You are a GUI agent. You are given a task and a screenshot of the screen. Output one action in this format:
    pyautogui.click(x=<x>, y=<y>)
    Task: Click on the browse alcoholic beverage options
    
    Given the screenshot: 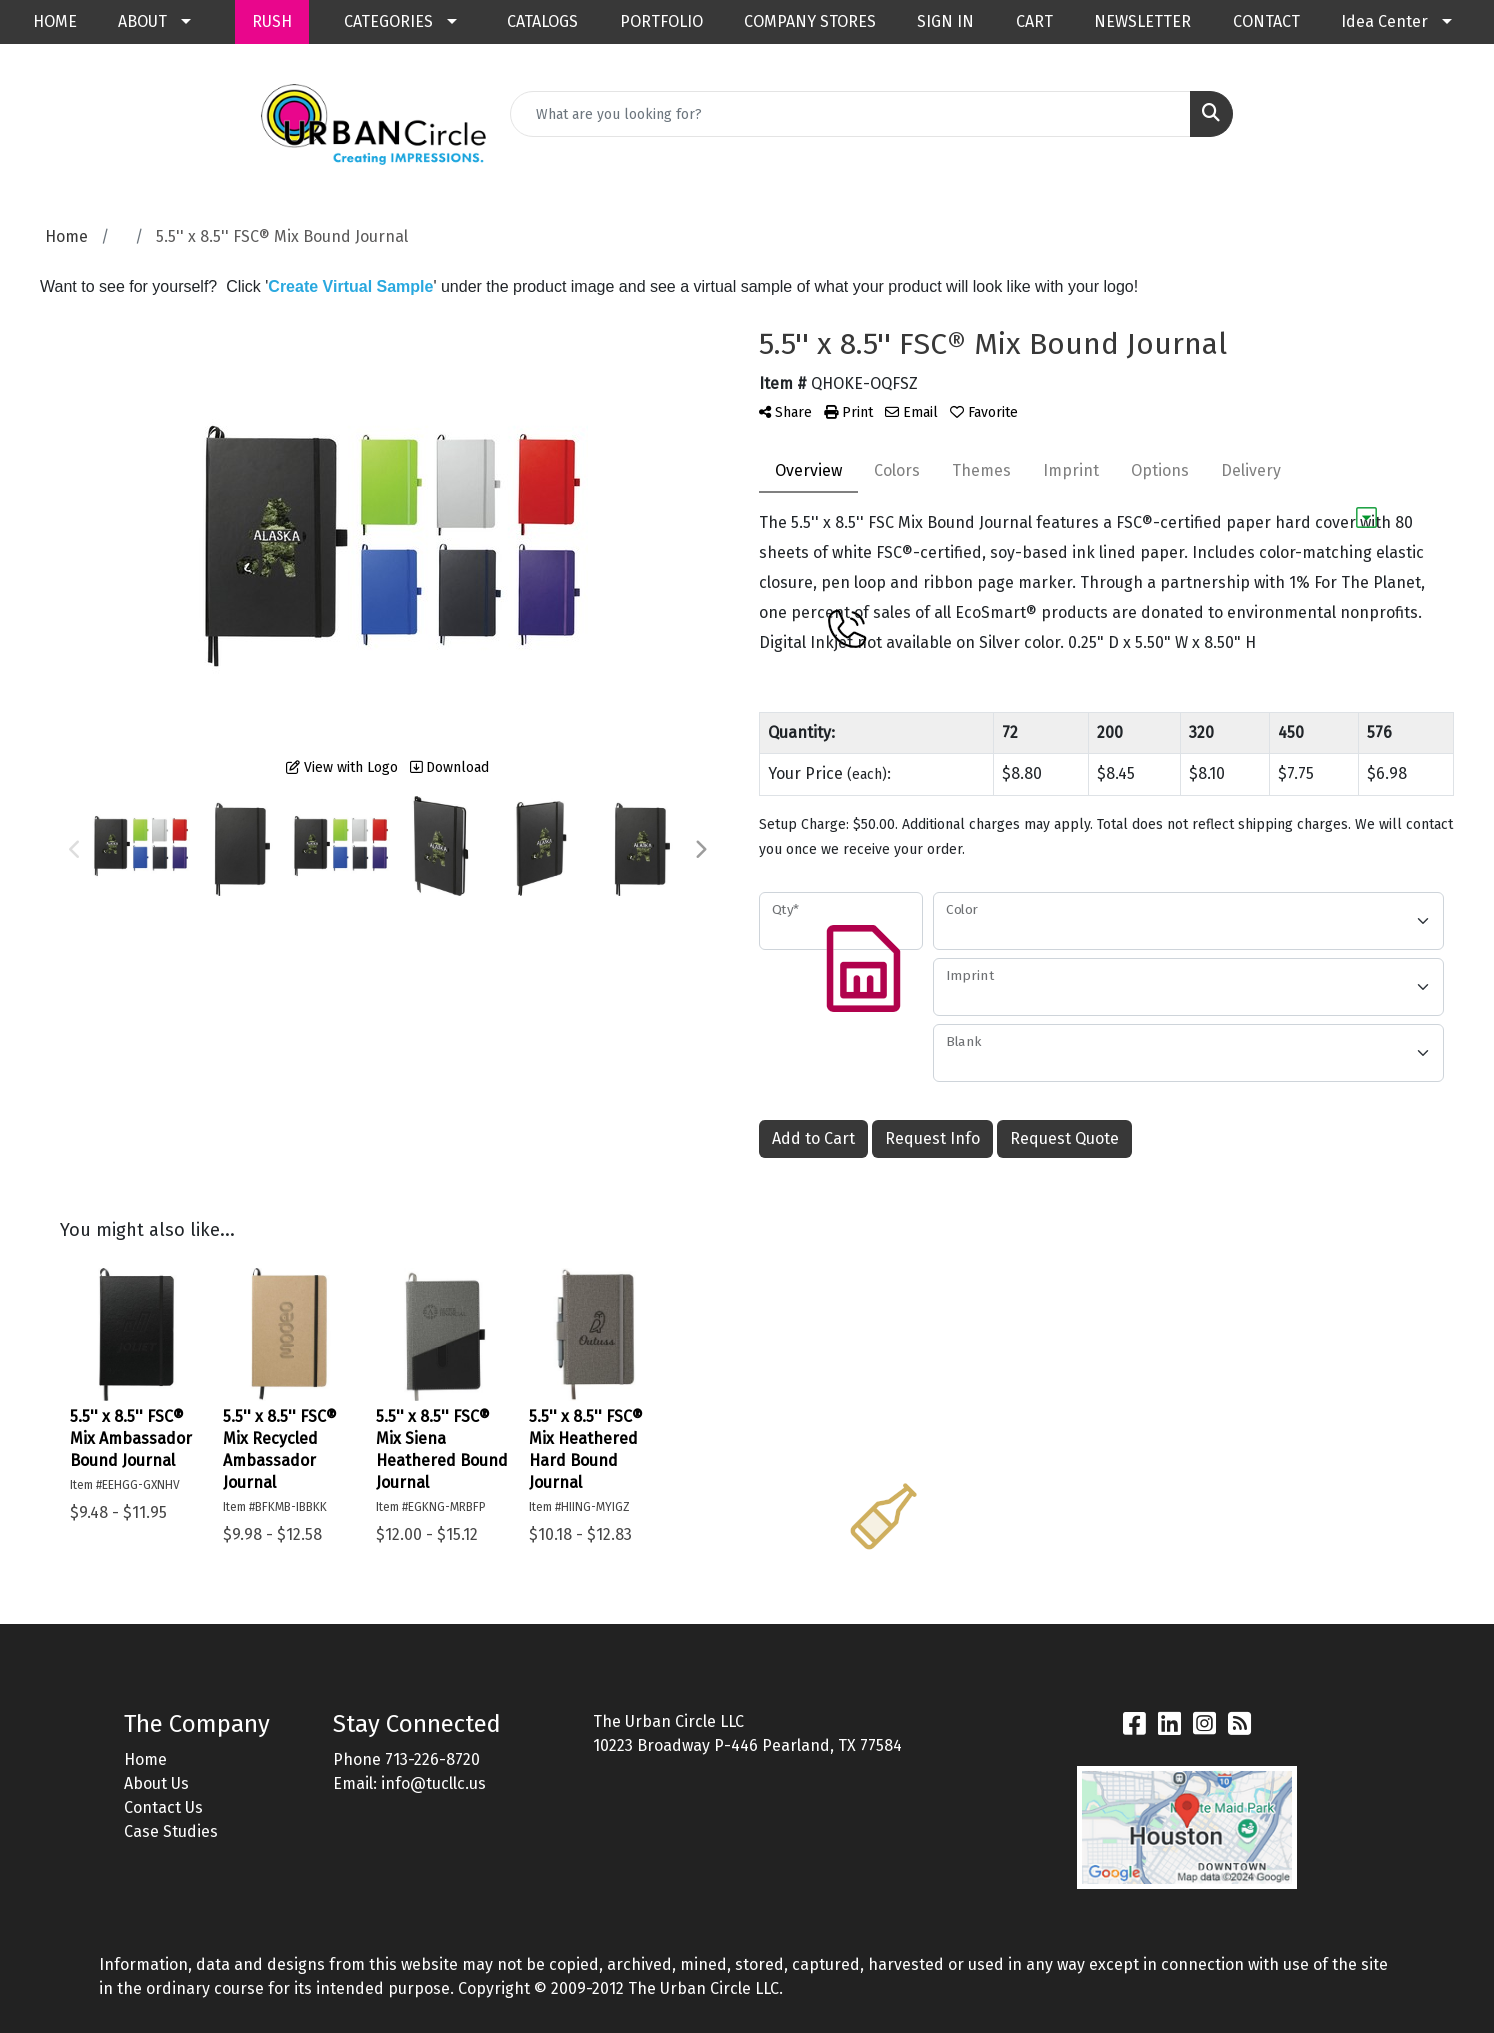 What is the action you would take?
    pyautogui.click(x=882, y=1517)
    